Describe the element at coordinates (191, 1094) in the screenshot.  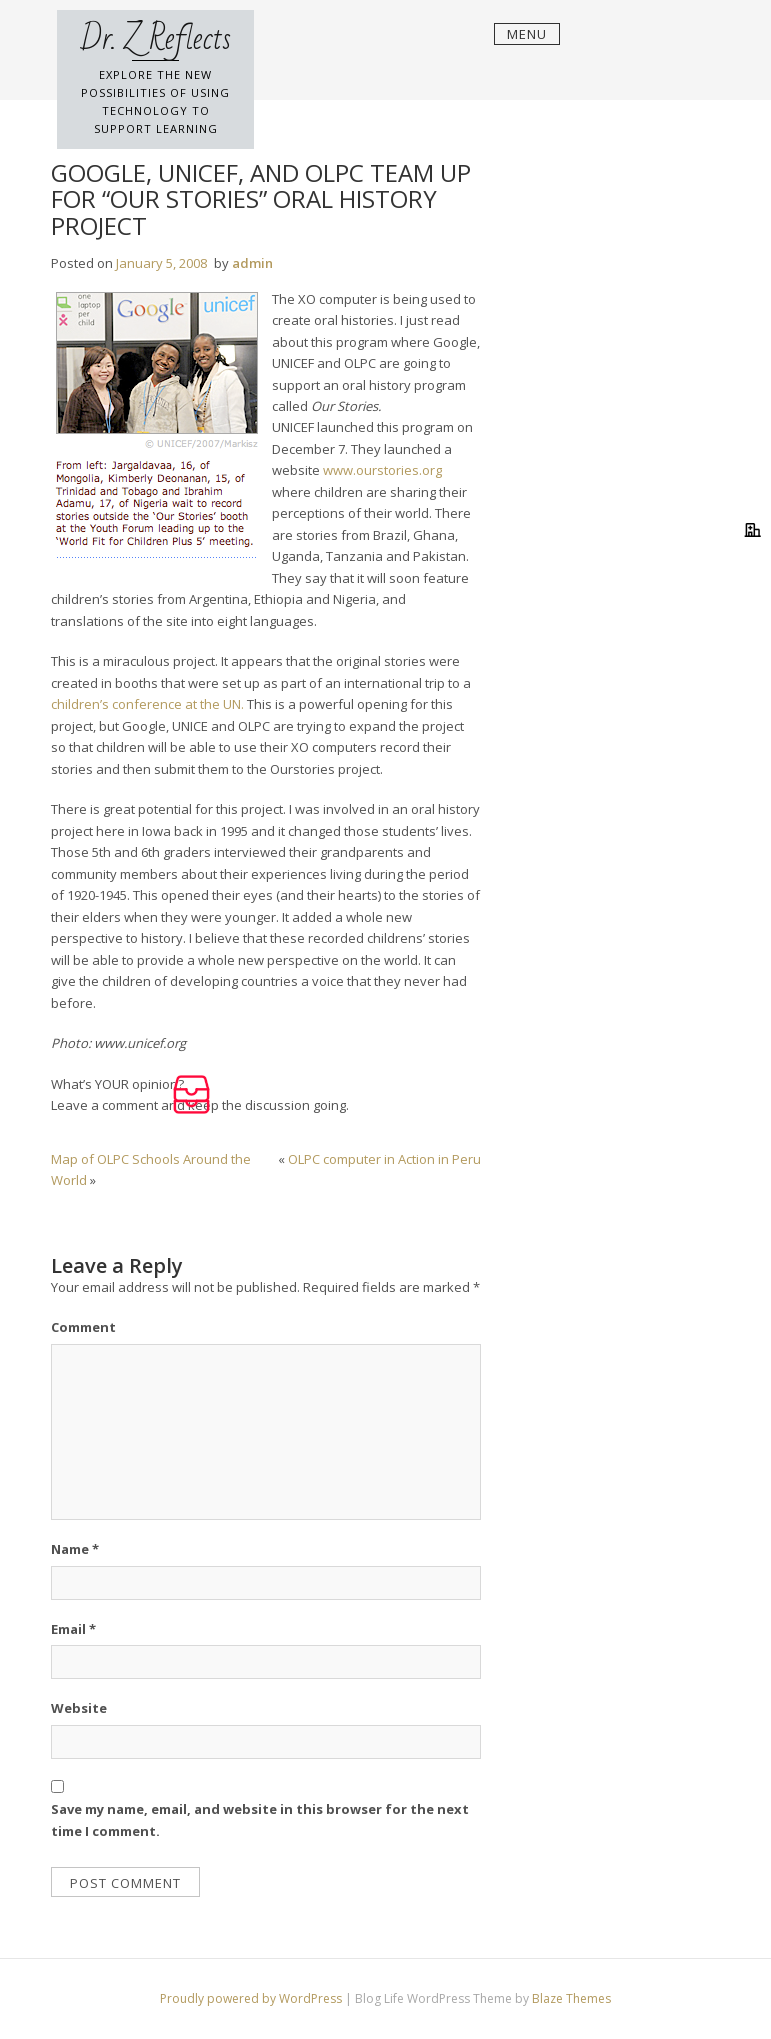
I see `view stacked file trays or inbox` at that location.